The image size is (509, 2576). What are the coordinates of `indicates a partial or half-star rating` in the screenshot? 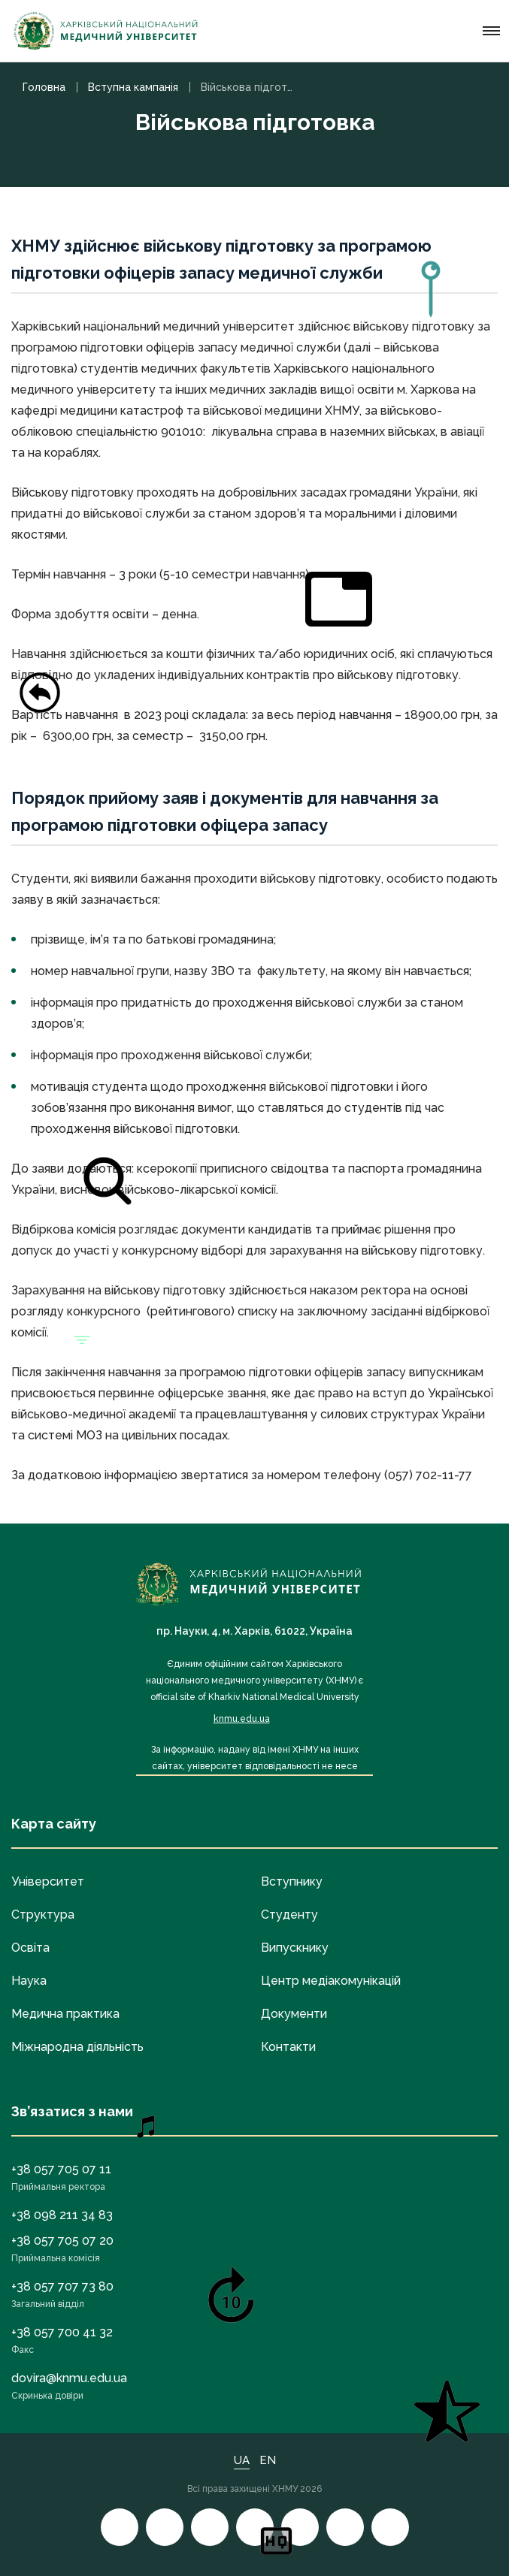 It's located at (447, 2411).